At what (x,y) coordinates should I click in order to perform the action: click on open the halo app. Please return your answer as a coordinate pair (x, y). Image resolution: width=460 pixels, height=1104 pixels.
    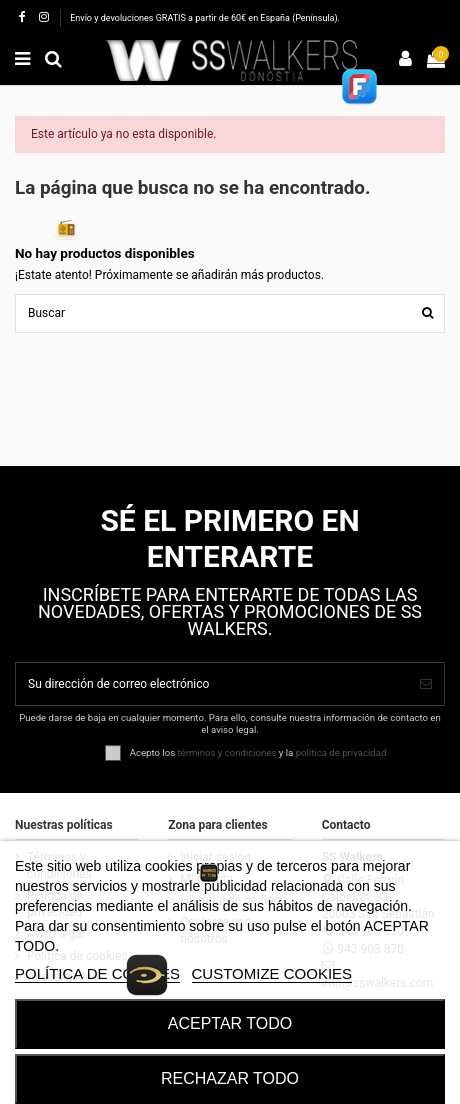
    Looking at the image, I should click on (147, 975).